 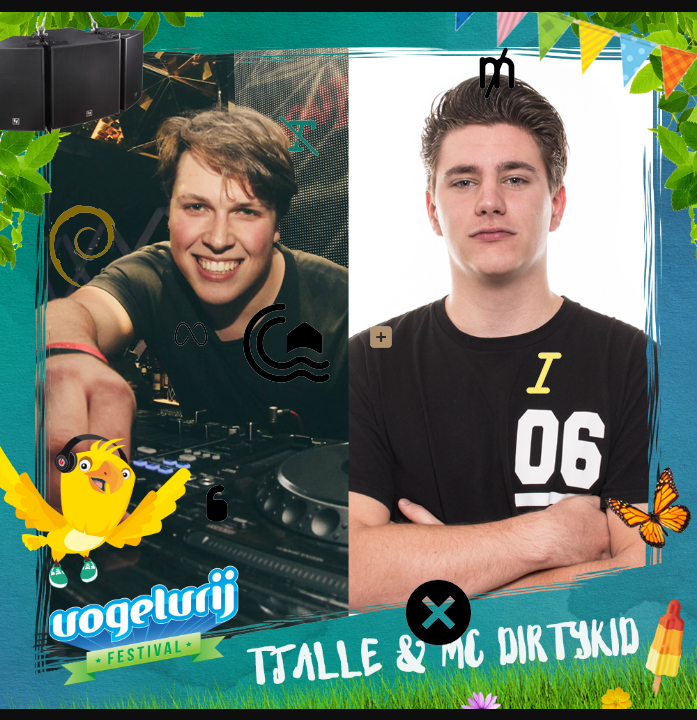 What do you see at coordinates (381, 337) in the screenshot?
I see `add a new item` at bounding box center [381, 337].